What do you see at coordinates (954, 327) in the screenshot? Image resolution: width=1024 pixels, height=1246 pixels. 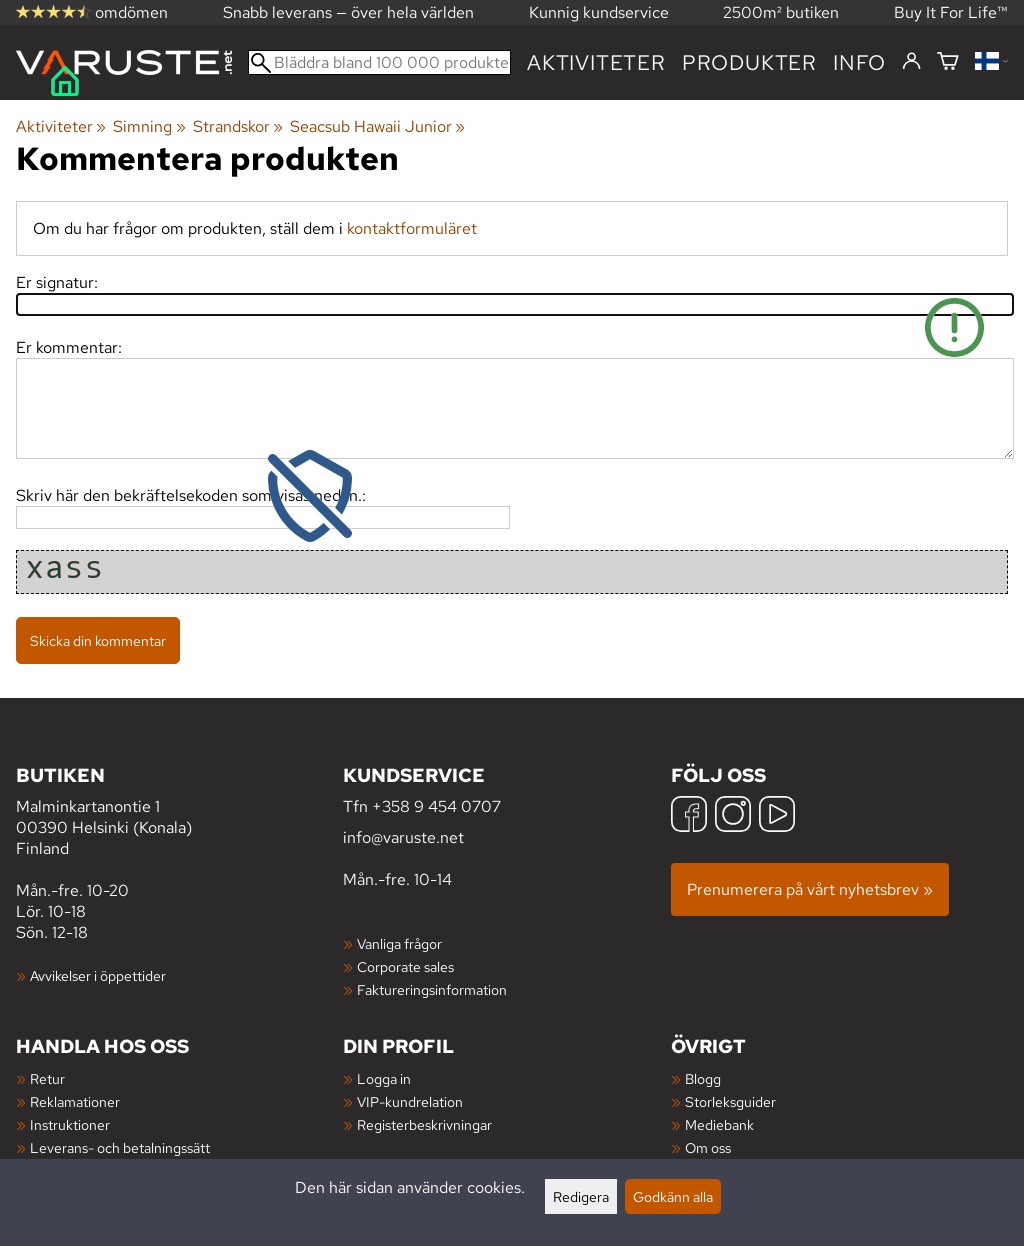 I see `indicates a warning or alert status` at bounding box center [954, 327].